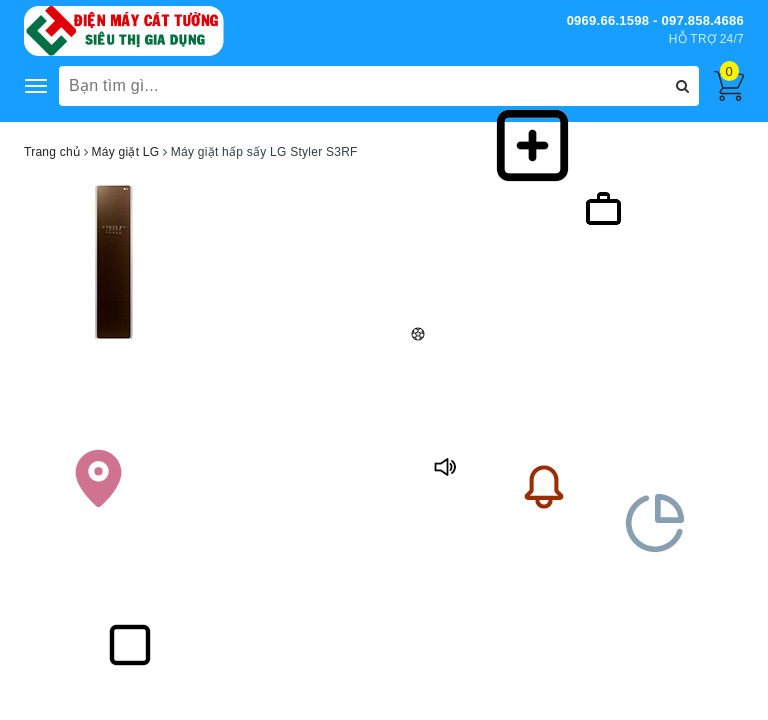  What do you see at coordinates (130, 645) in the screenshot?
I see `stop media playback` at bounding box center [130, 645].